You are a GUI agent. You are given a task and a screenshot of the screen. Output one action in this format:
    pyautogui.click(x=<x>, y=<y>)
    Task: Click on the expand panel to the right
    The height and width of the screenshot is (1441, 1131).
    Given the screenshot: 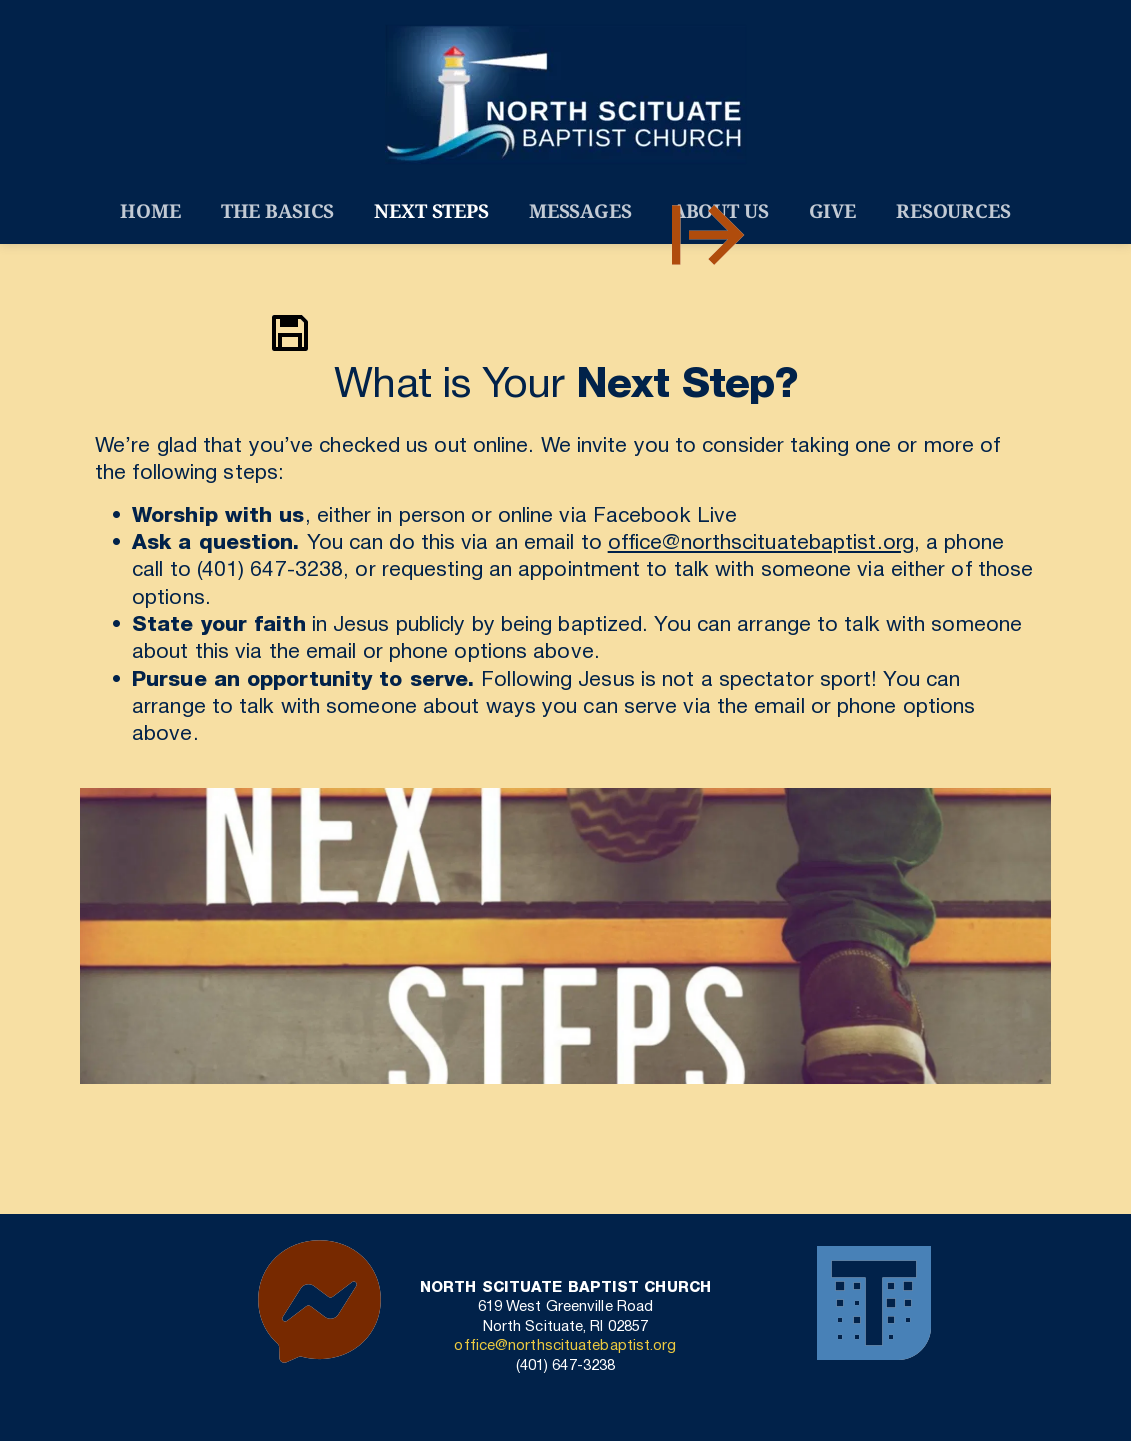 What is the action you would take?
    pyautogui.click(x=706, y=235)
    